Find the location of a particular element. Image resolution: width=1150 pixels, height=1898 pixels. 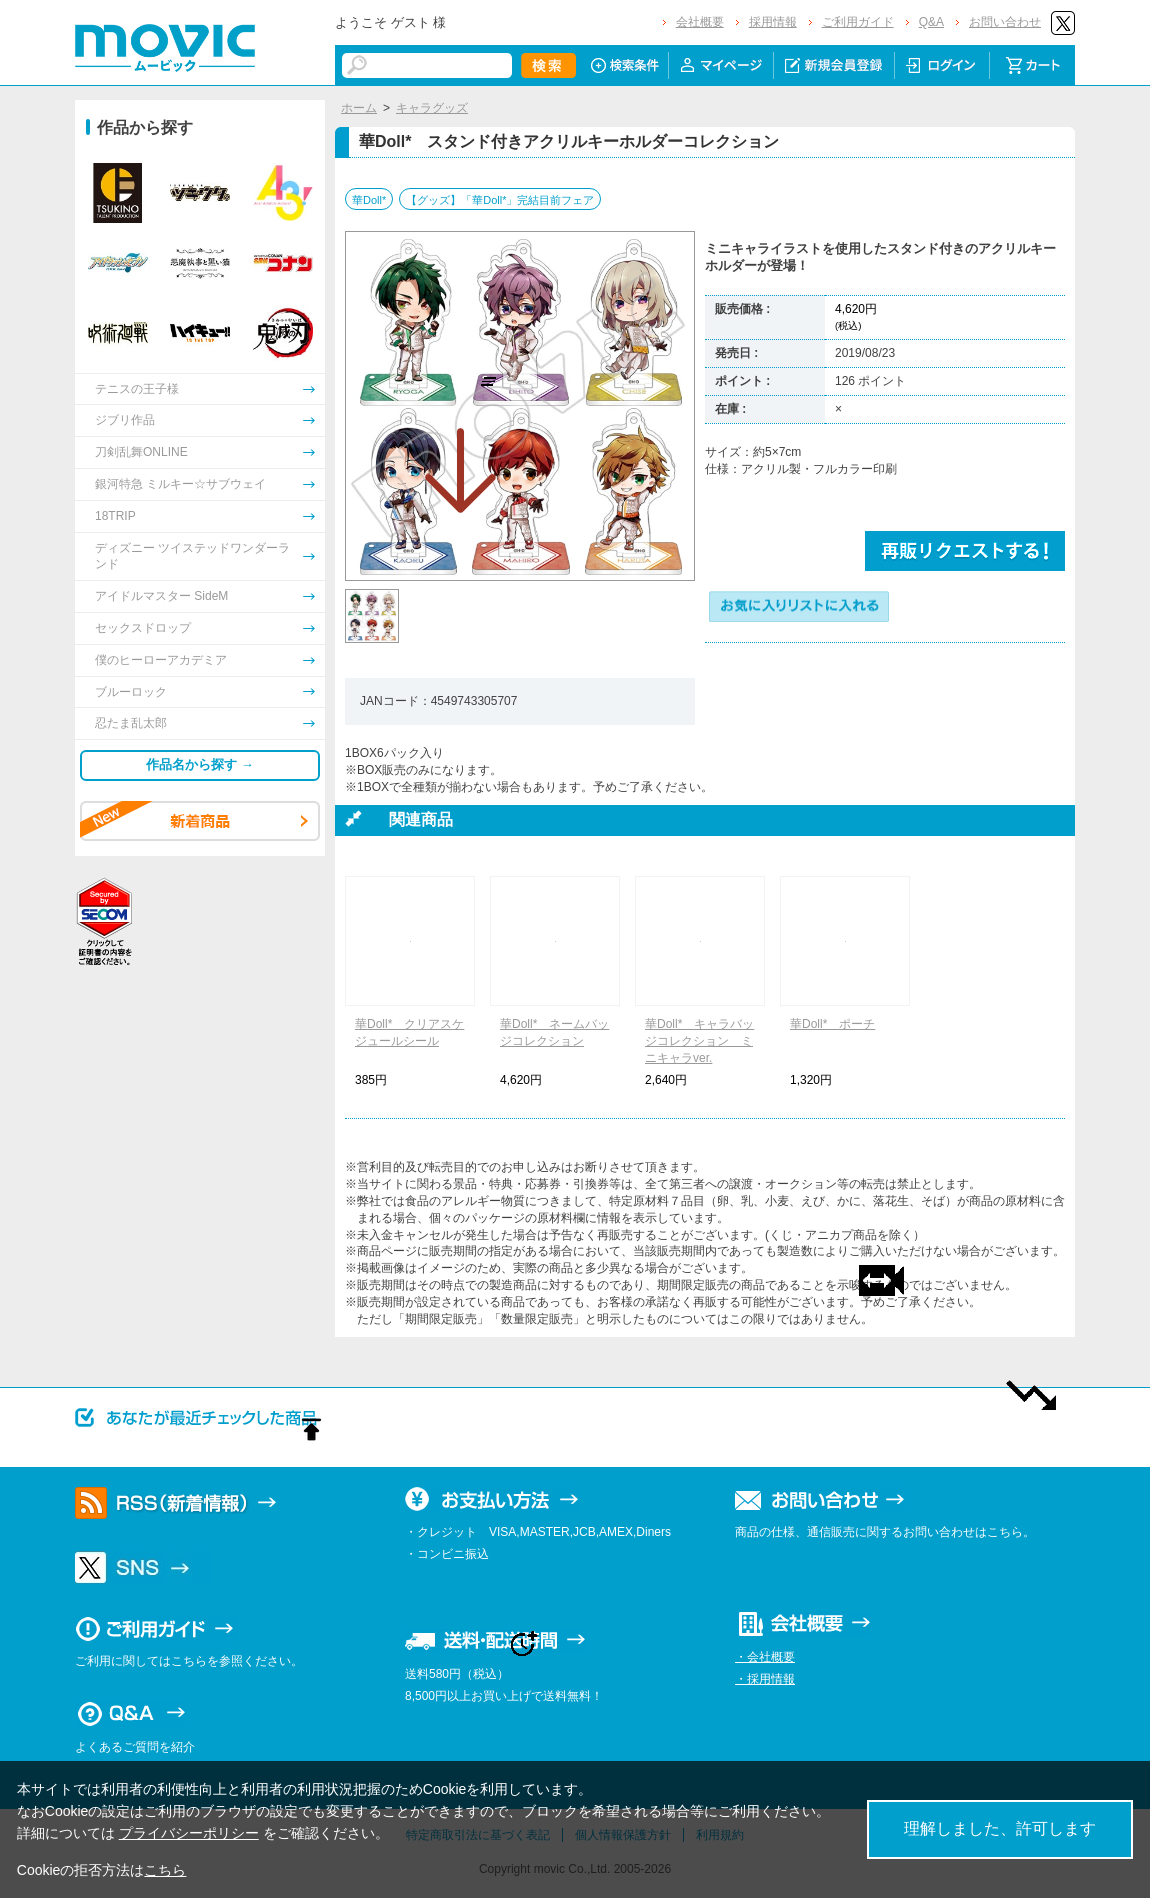

indicates a downward trend in data or metrics is located at coordinates (1031, 1395).